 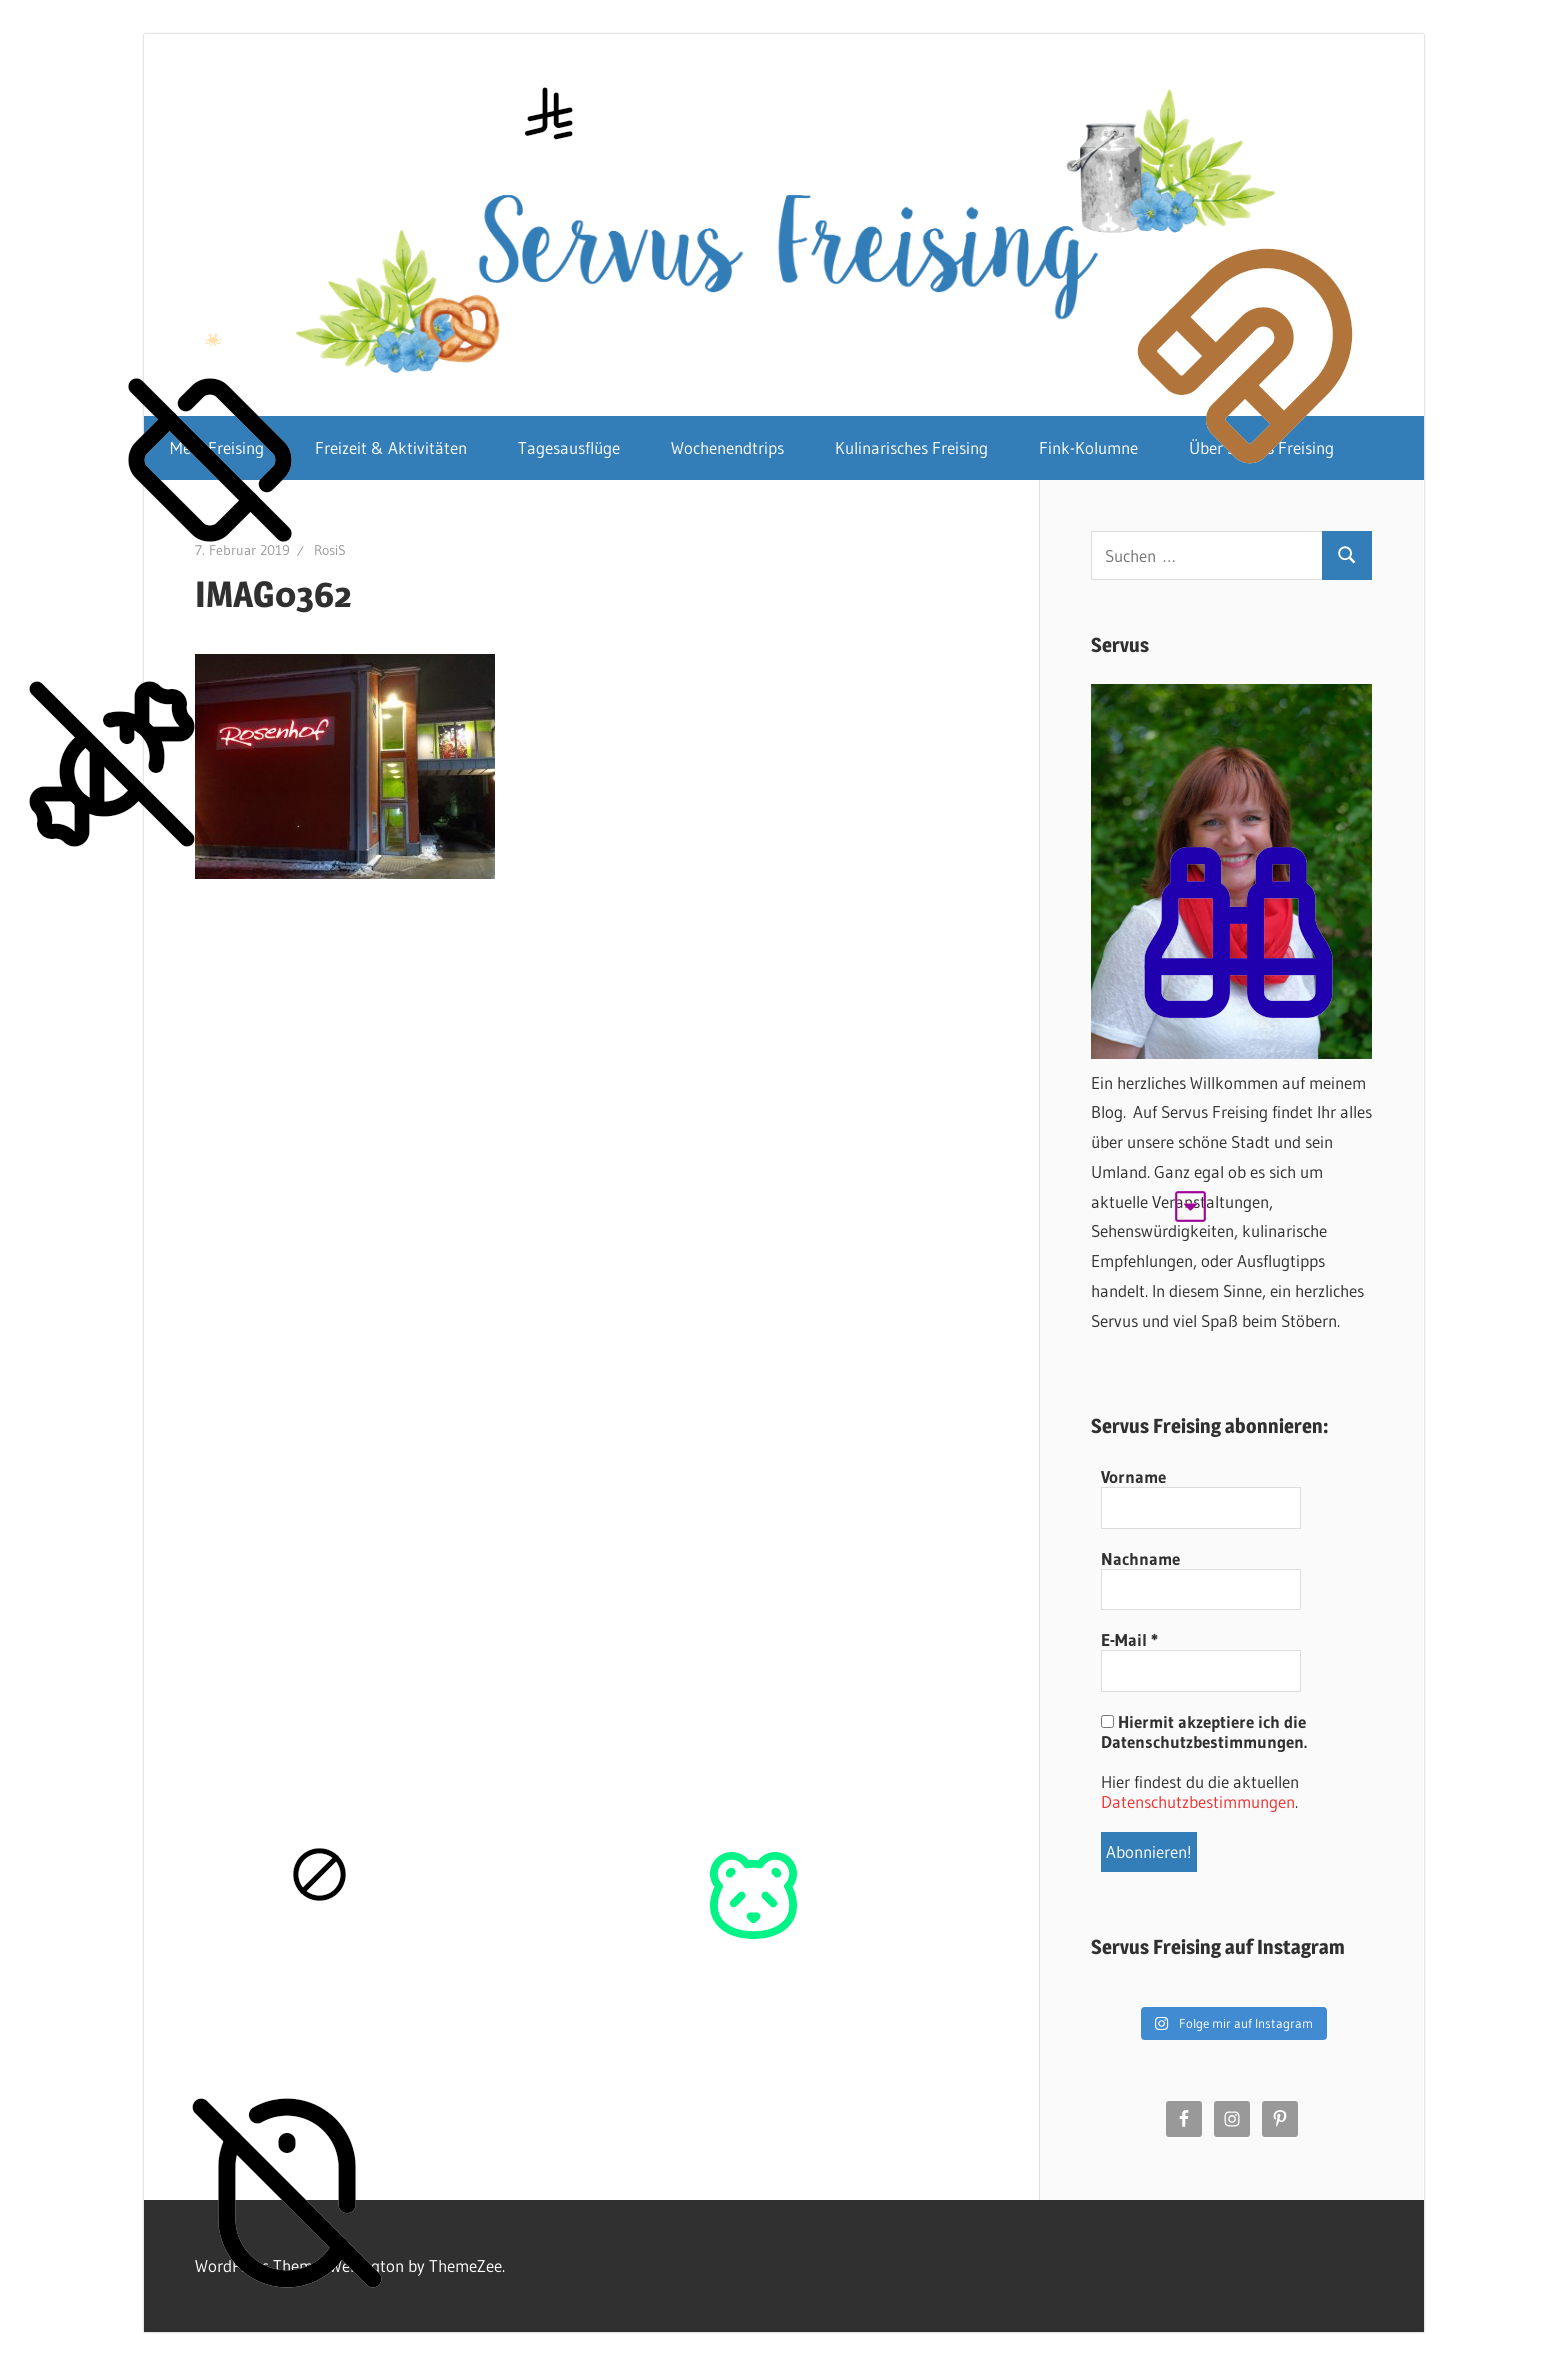 What do you see at coordinates (1238, 932) in the screenshot?
I see `search or explore content` at bounding box center [1238, 932].